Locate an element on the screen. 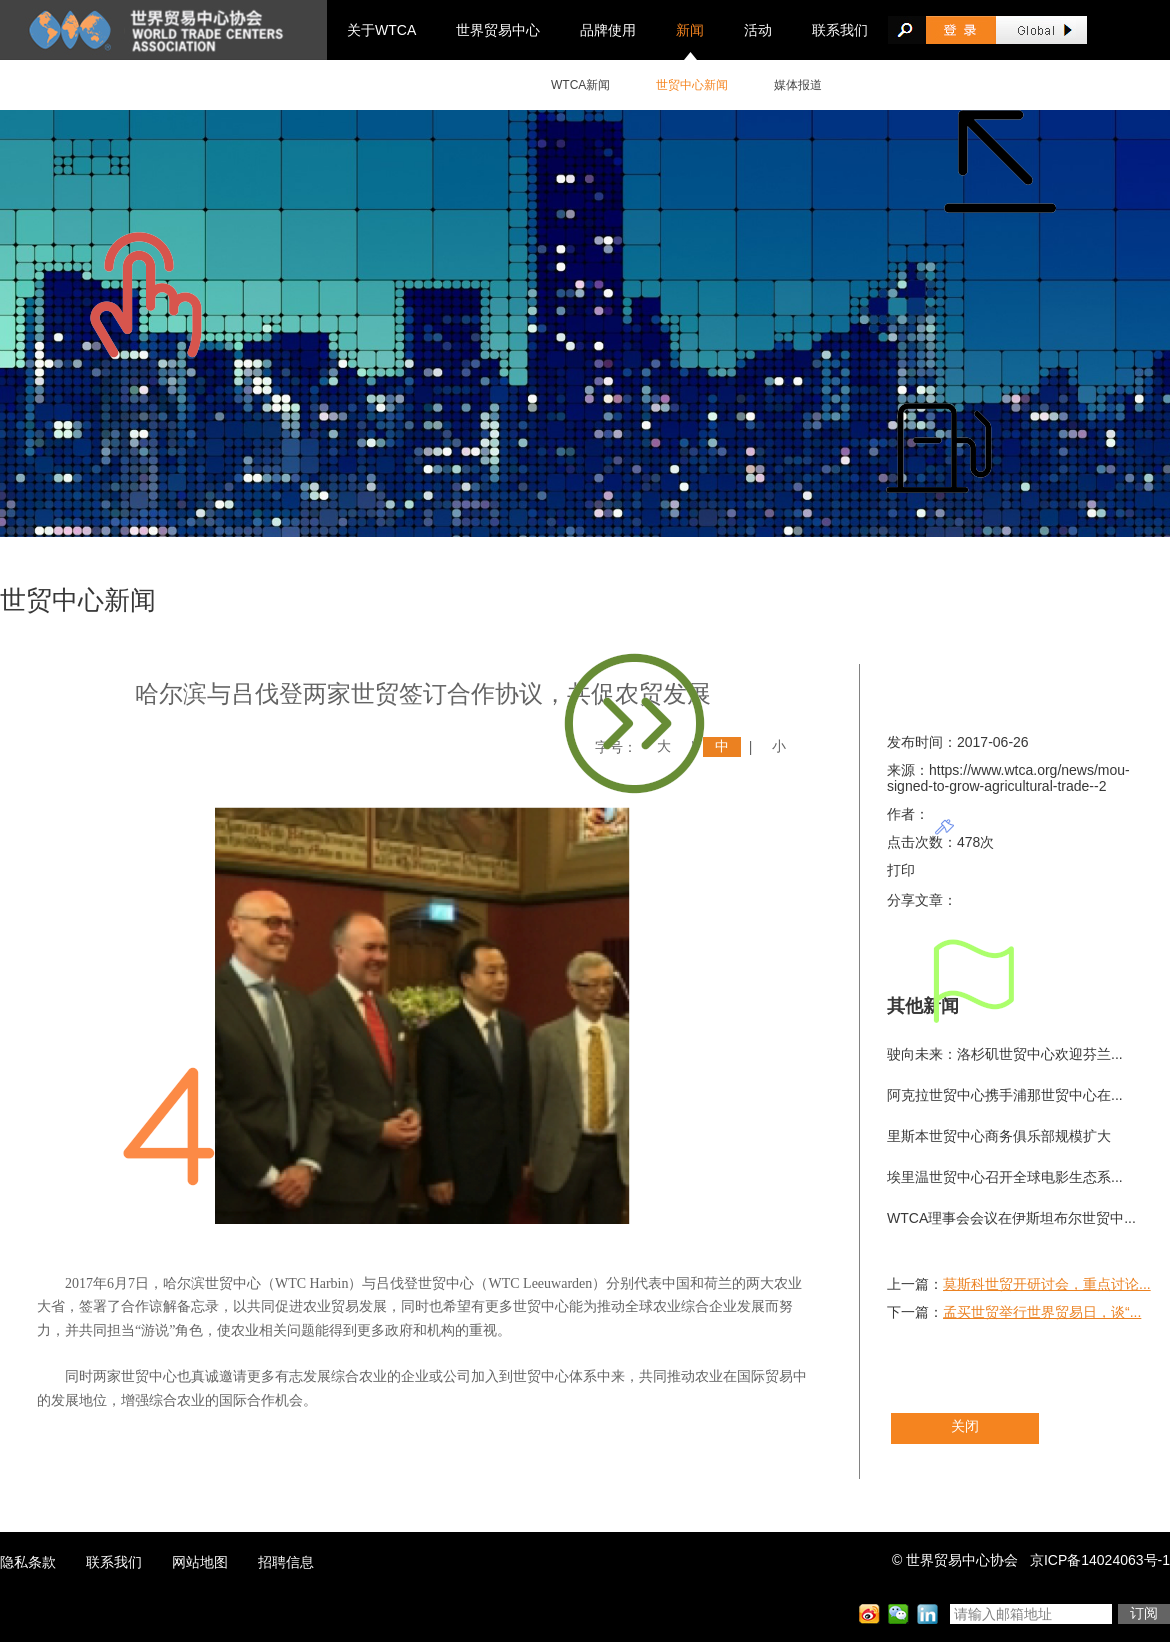 This screenshot has width=1170, height=1642. skip forward or advance to next item is located at coordinates (634, 723).